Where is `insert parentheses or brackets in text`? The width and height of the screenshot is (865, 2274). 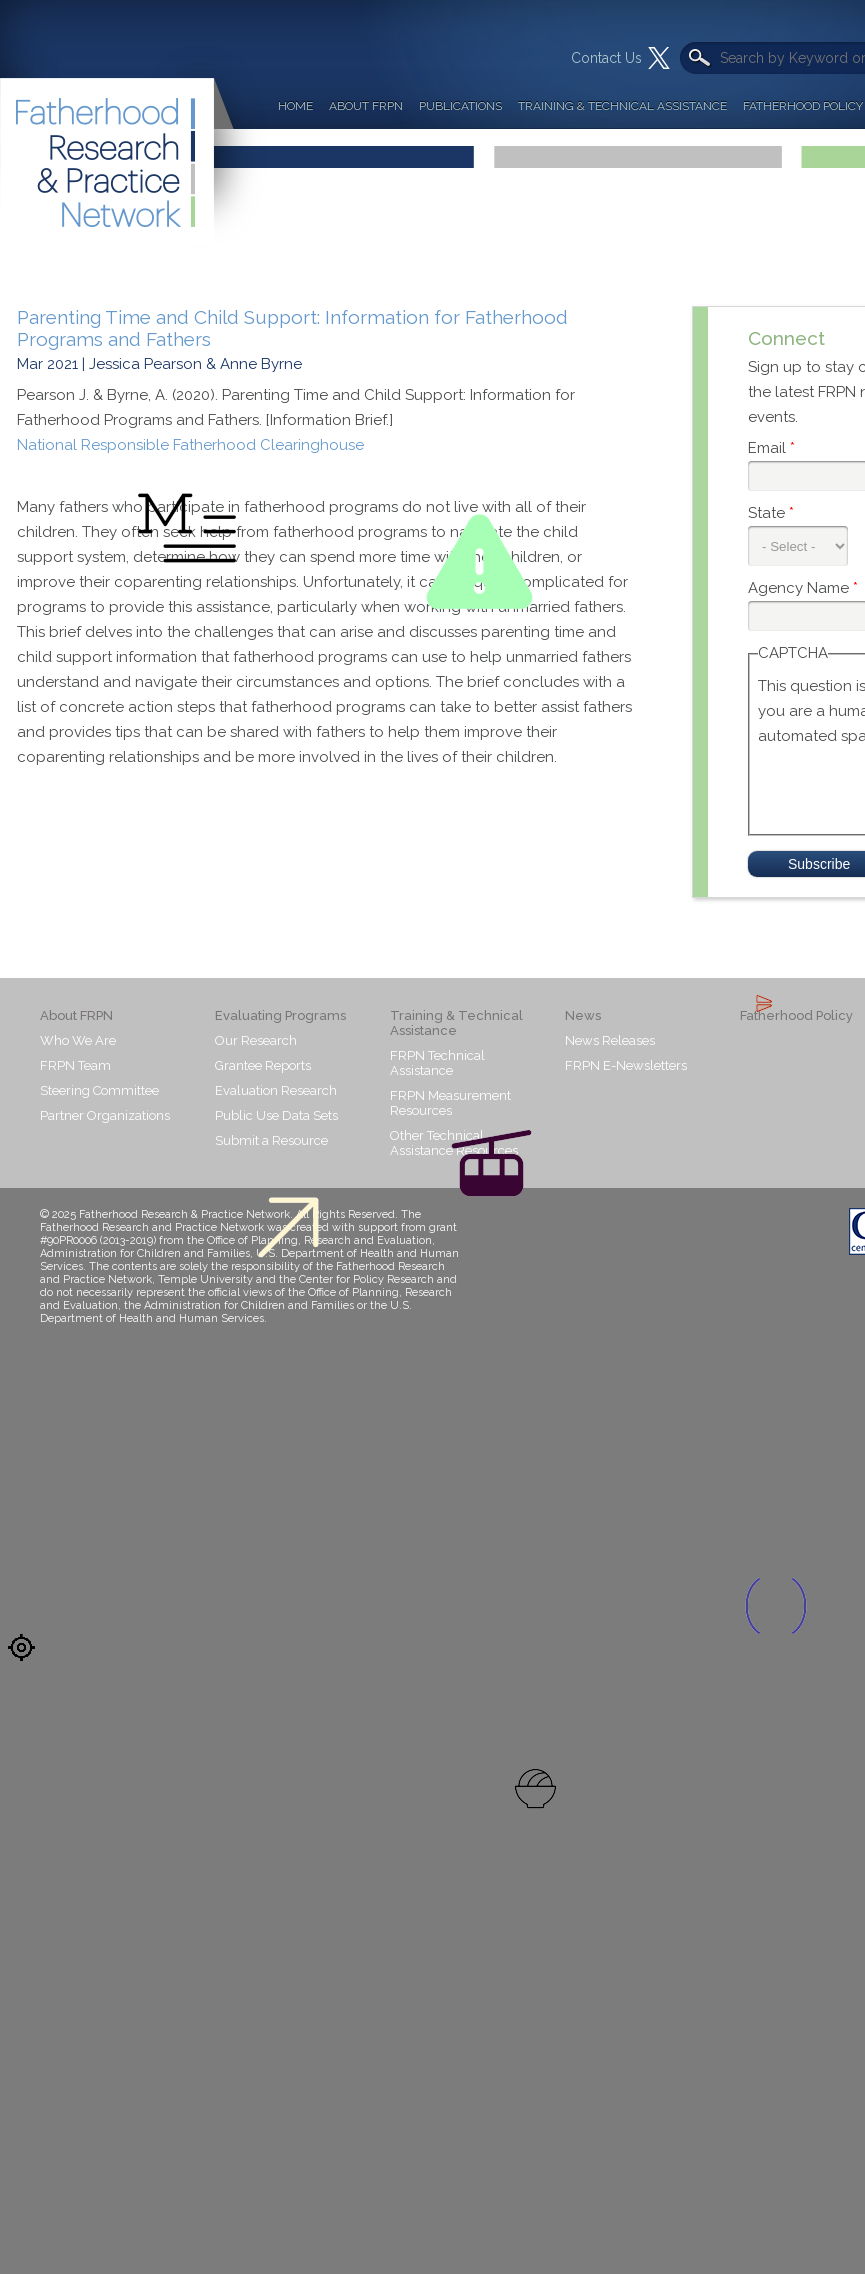
insert parentheses or brackets in text is located at coordinates (776, 1606).